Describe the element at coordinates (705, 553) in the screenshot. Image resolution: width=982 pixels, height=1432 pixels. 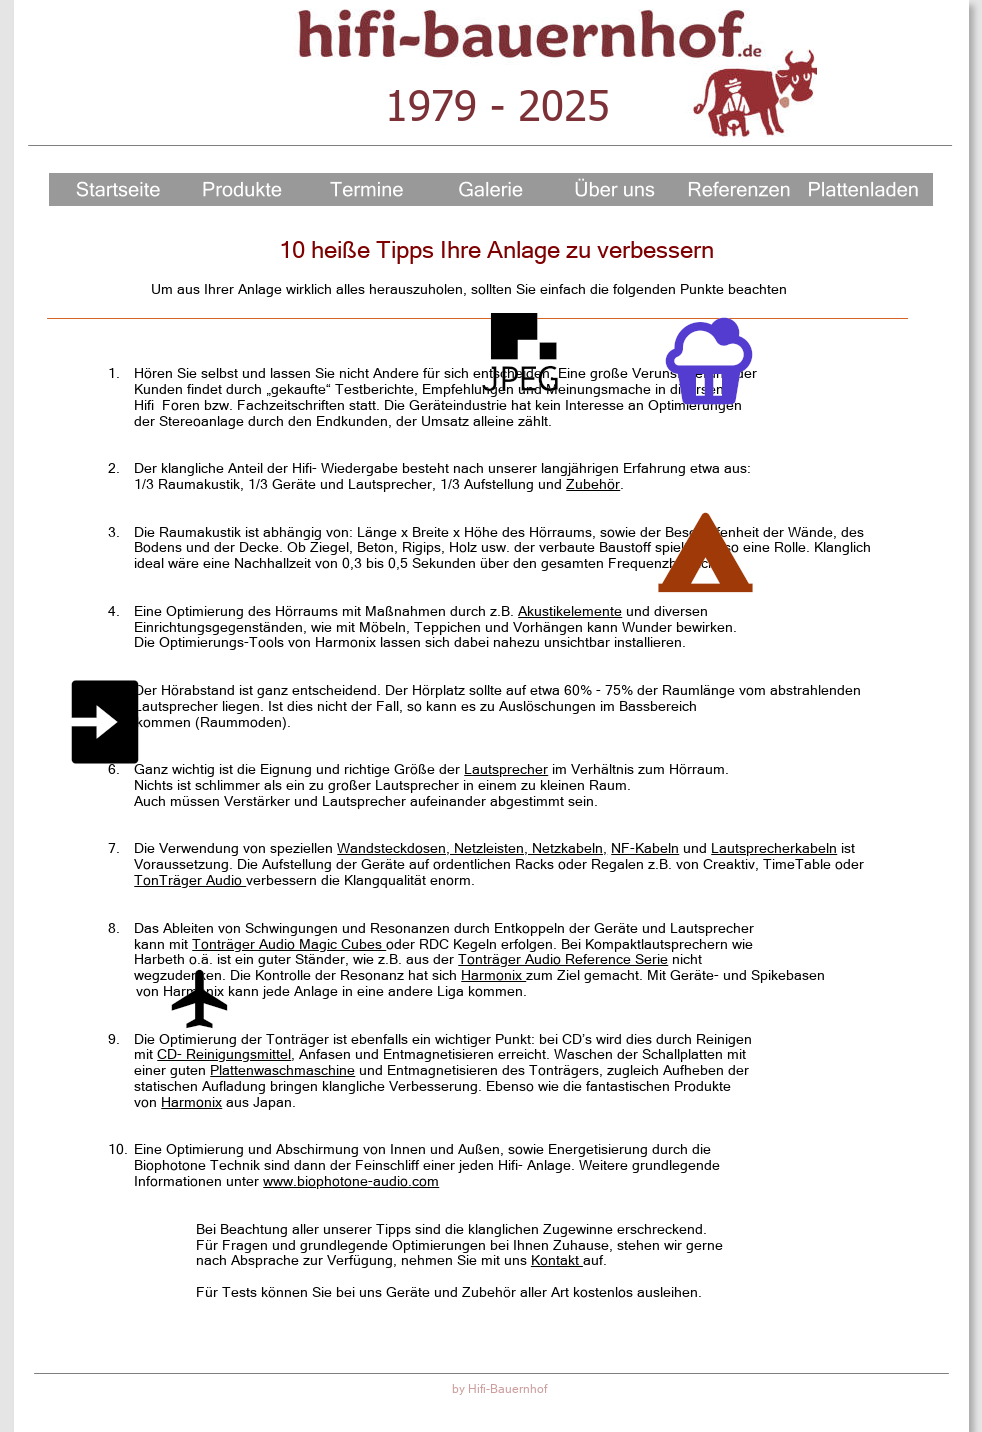
I see `view campground or camping locations` at that location.